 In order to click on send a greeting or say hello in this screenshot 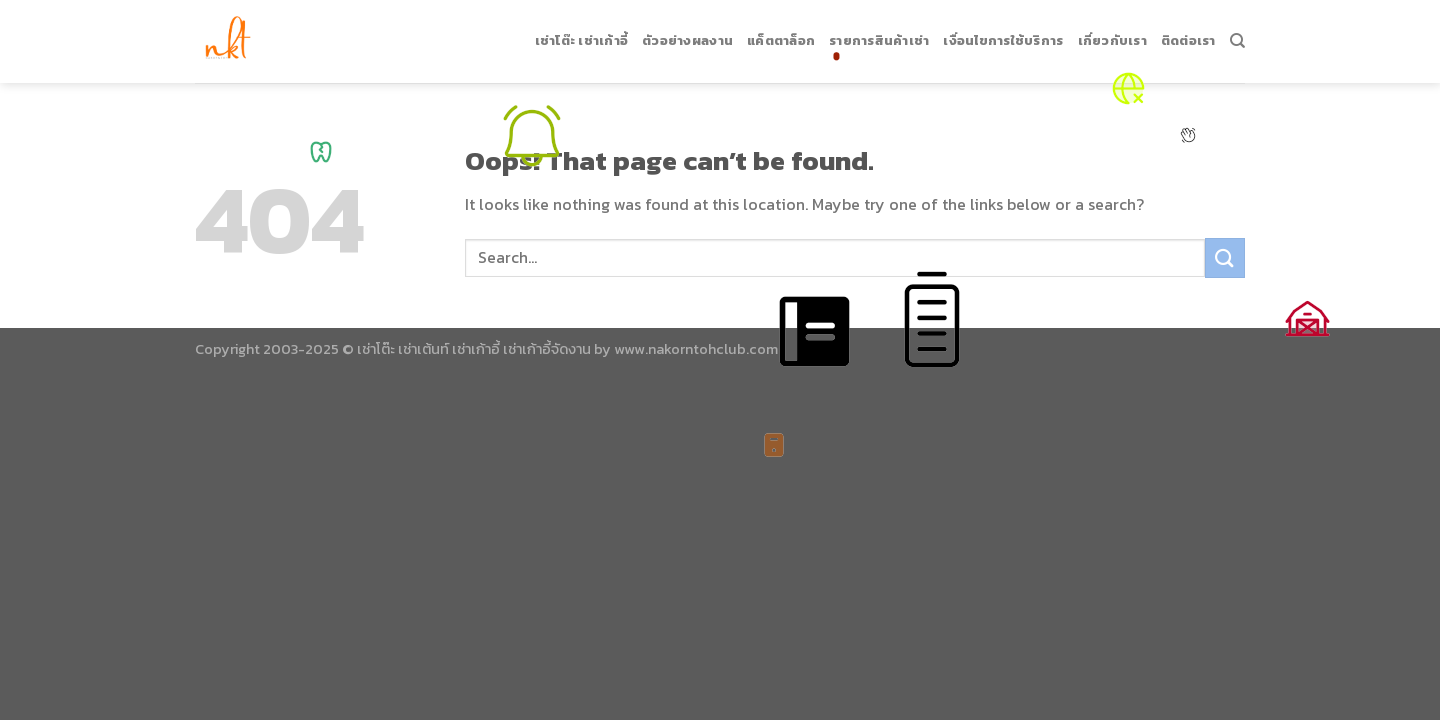, I will do `click(1188, 135)`.